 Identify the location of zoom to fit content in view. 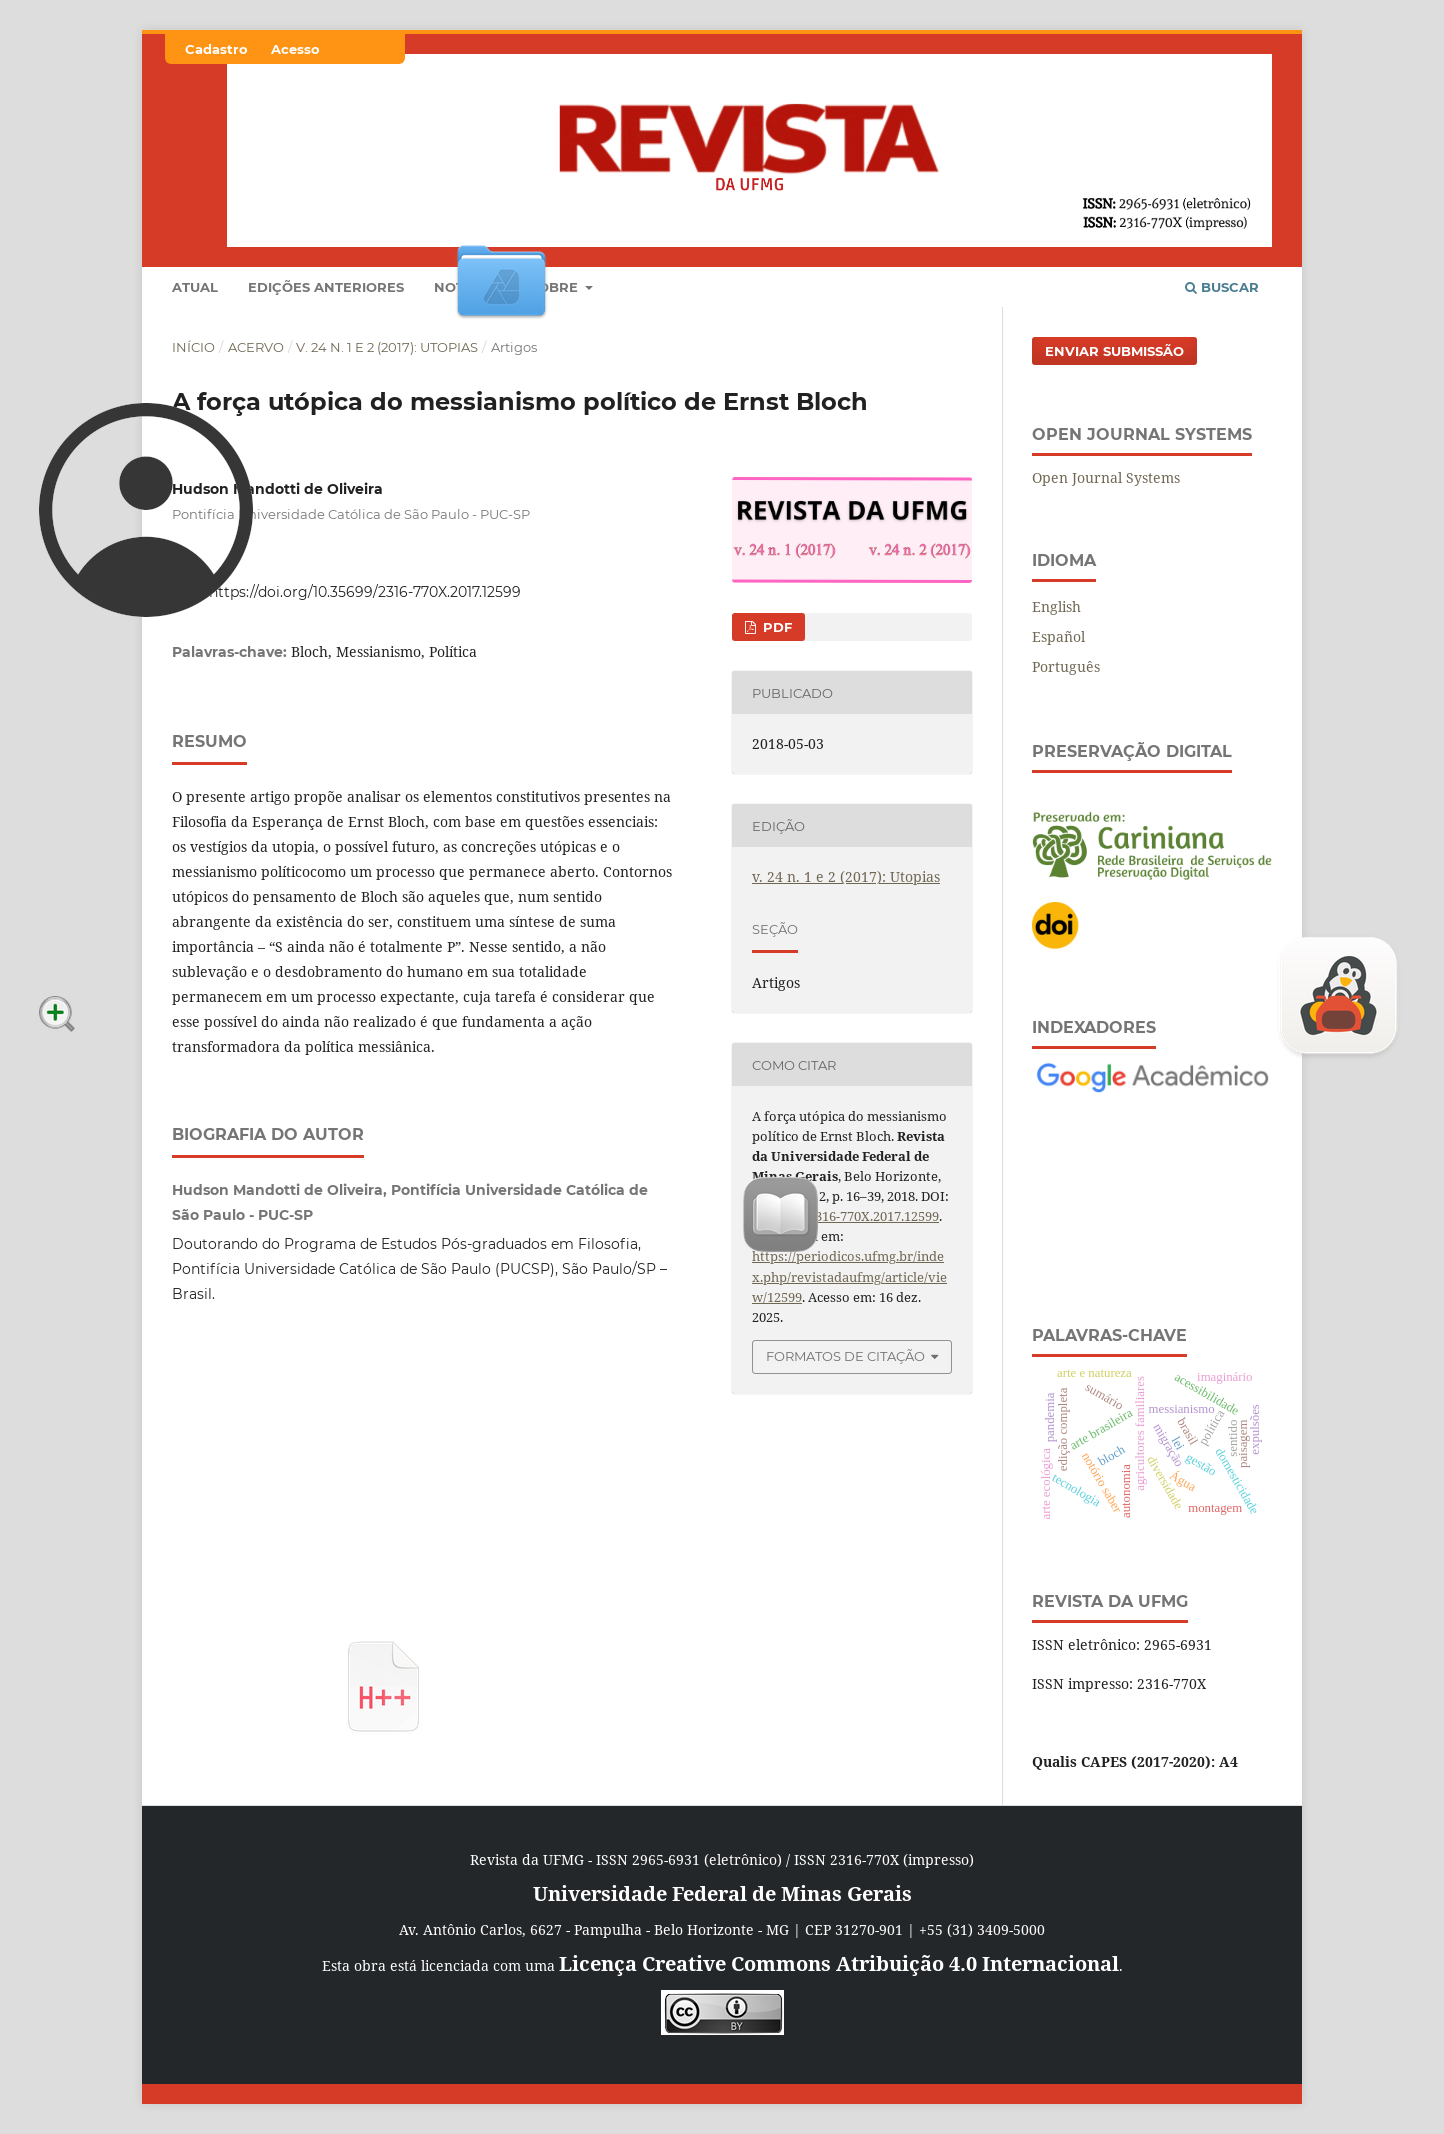
(57, 1014).